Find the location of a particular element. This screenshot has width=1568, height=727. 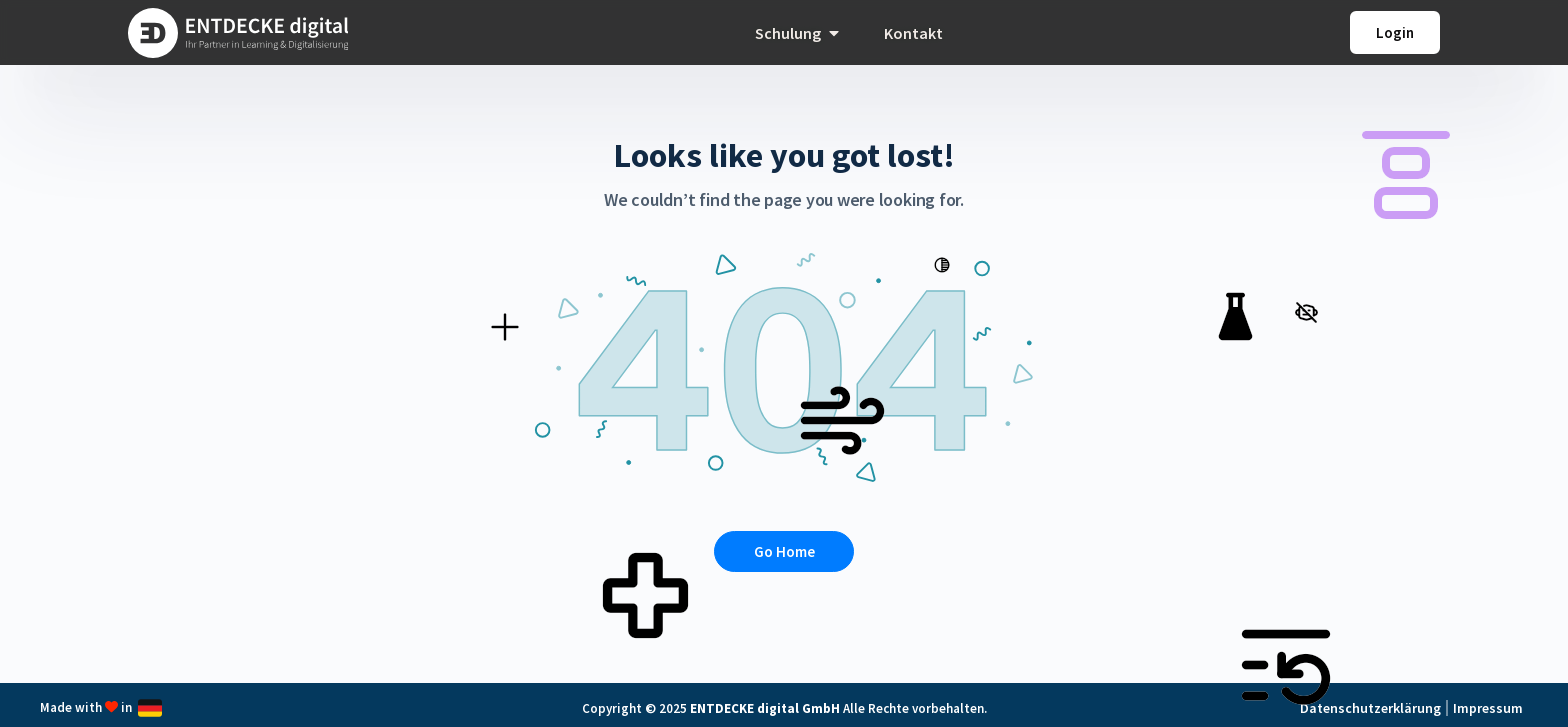

access lab or experimental features is located at coordinates (1235, 316).